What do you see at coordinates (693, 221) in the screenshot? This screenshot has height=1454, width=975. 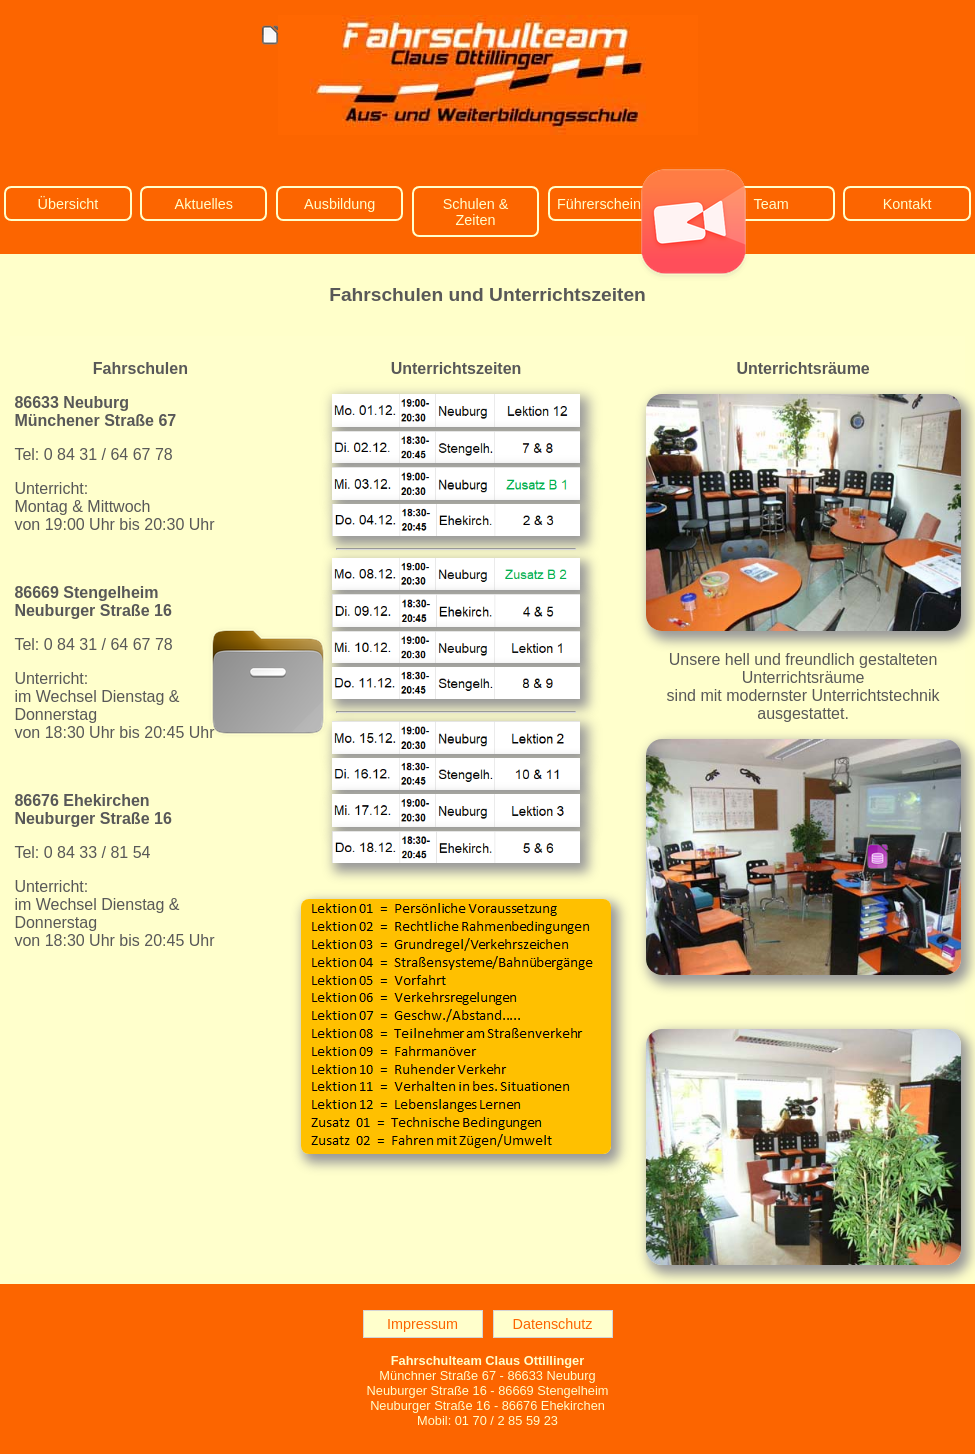 I see `open the screen recorder app` at bounding box center [693, 221].